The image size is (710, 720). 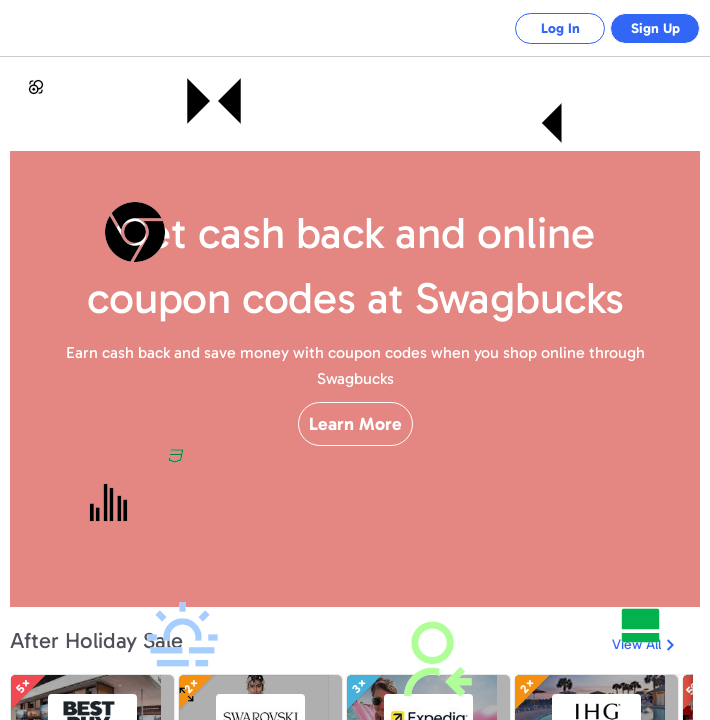 I want to click on view grouped bar chart data, so click(x=109, y=503).